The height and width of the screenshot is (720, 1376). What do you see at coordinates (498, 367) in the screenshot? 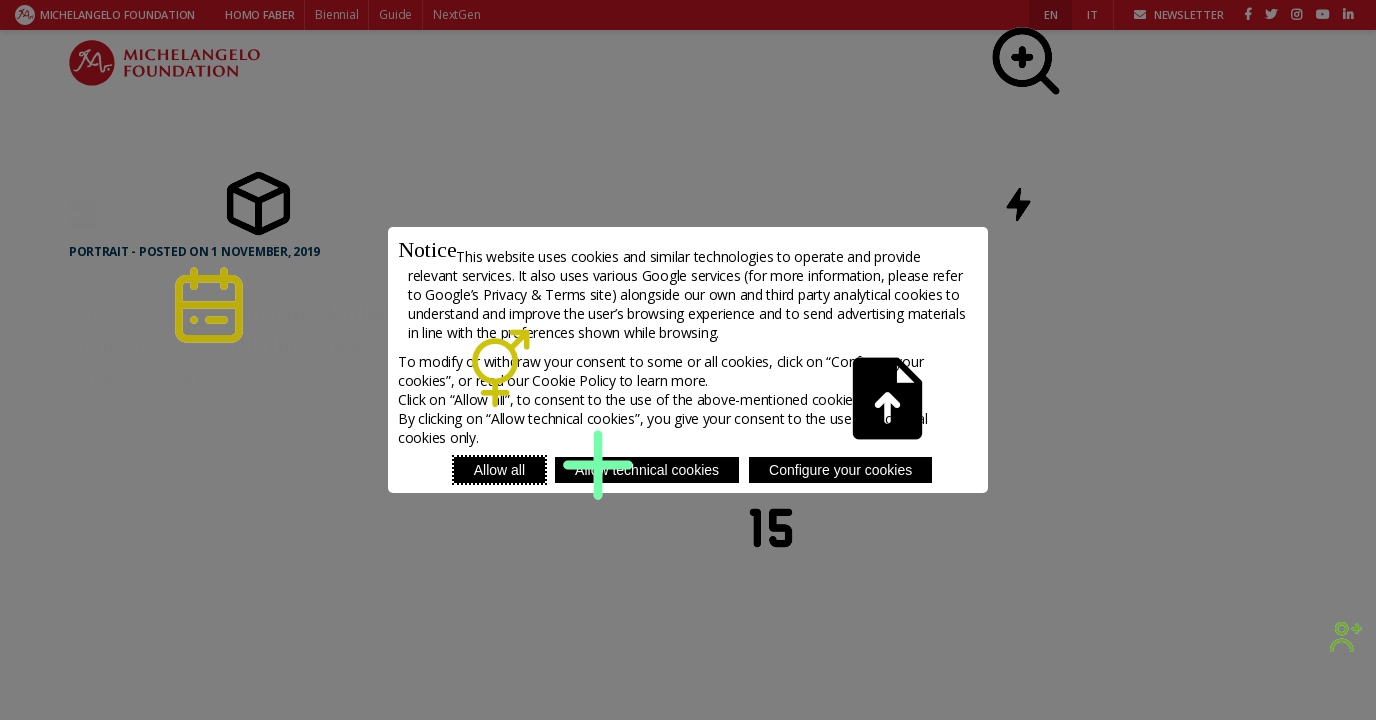
I see `select intersex gender identity` at bounding box center [498, 367].